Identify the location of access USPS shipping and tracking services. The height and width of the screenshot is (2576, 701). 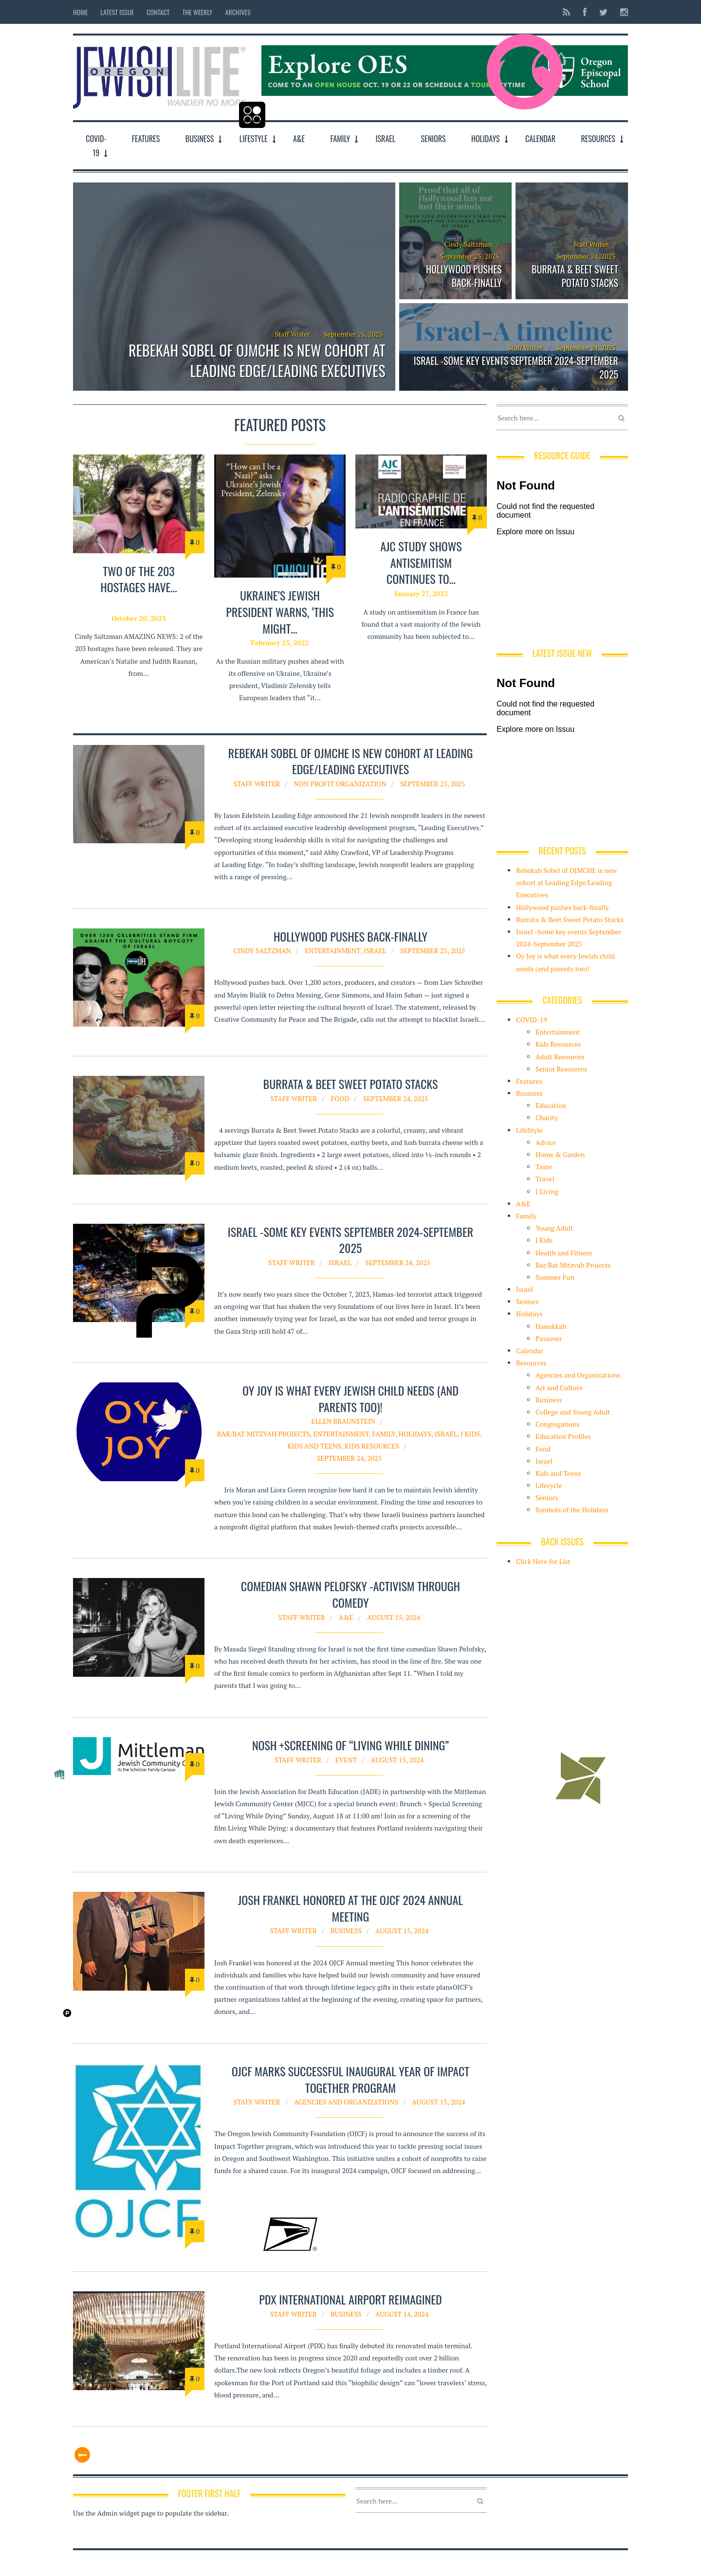
(290, 2234).